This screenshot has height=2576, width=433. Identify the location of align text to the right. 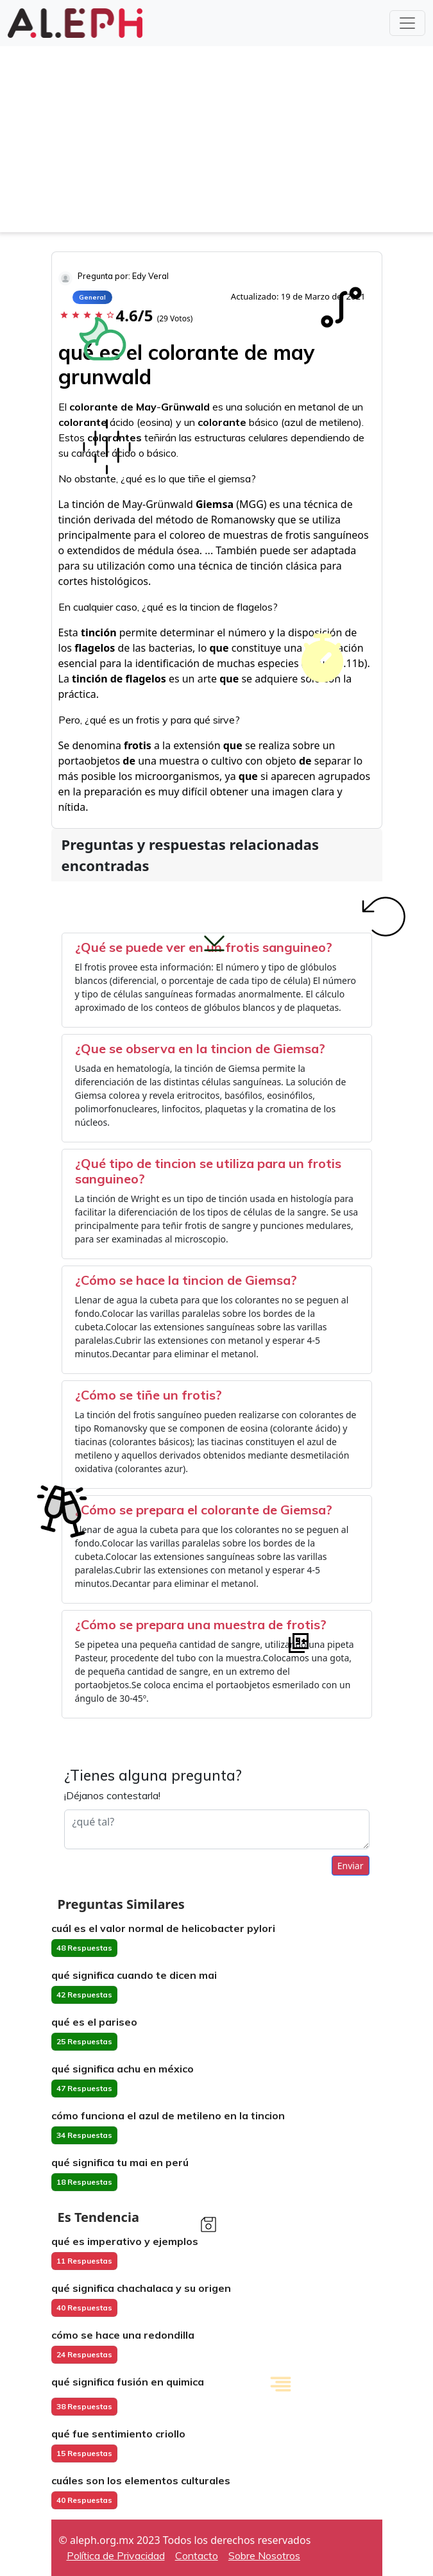
(280, 2384).